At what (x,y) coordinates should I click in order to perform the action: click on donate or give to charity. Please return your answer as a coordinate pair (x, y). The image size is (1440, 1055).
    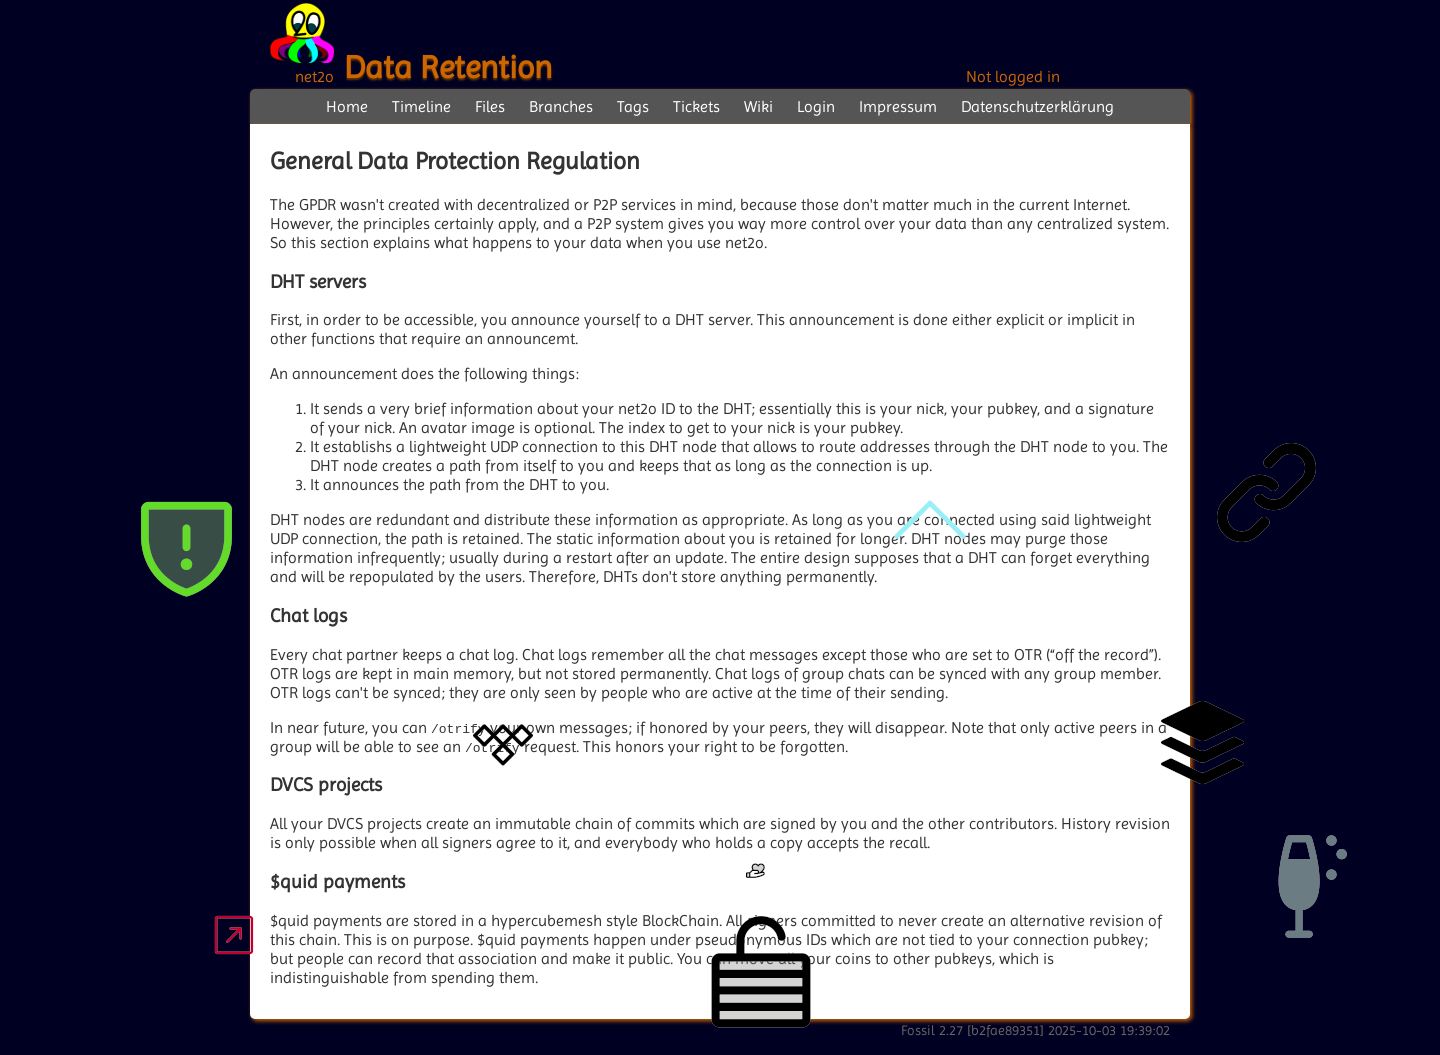
    Looking at the image, I should click on (756, 871).